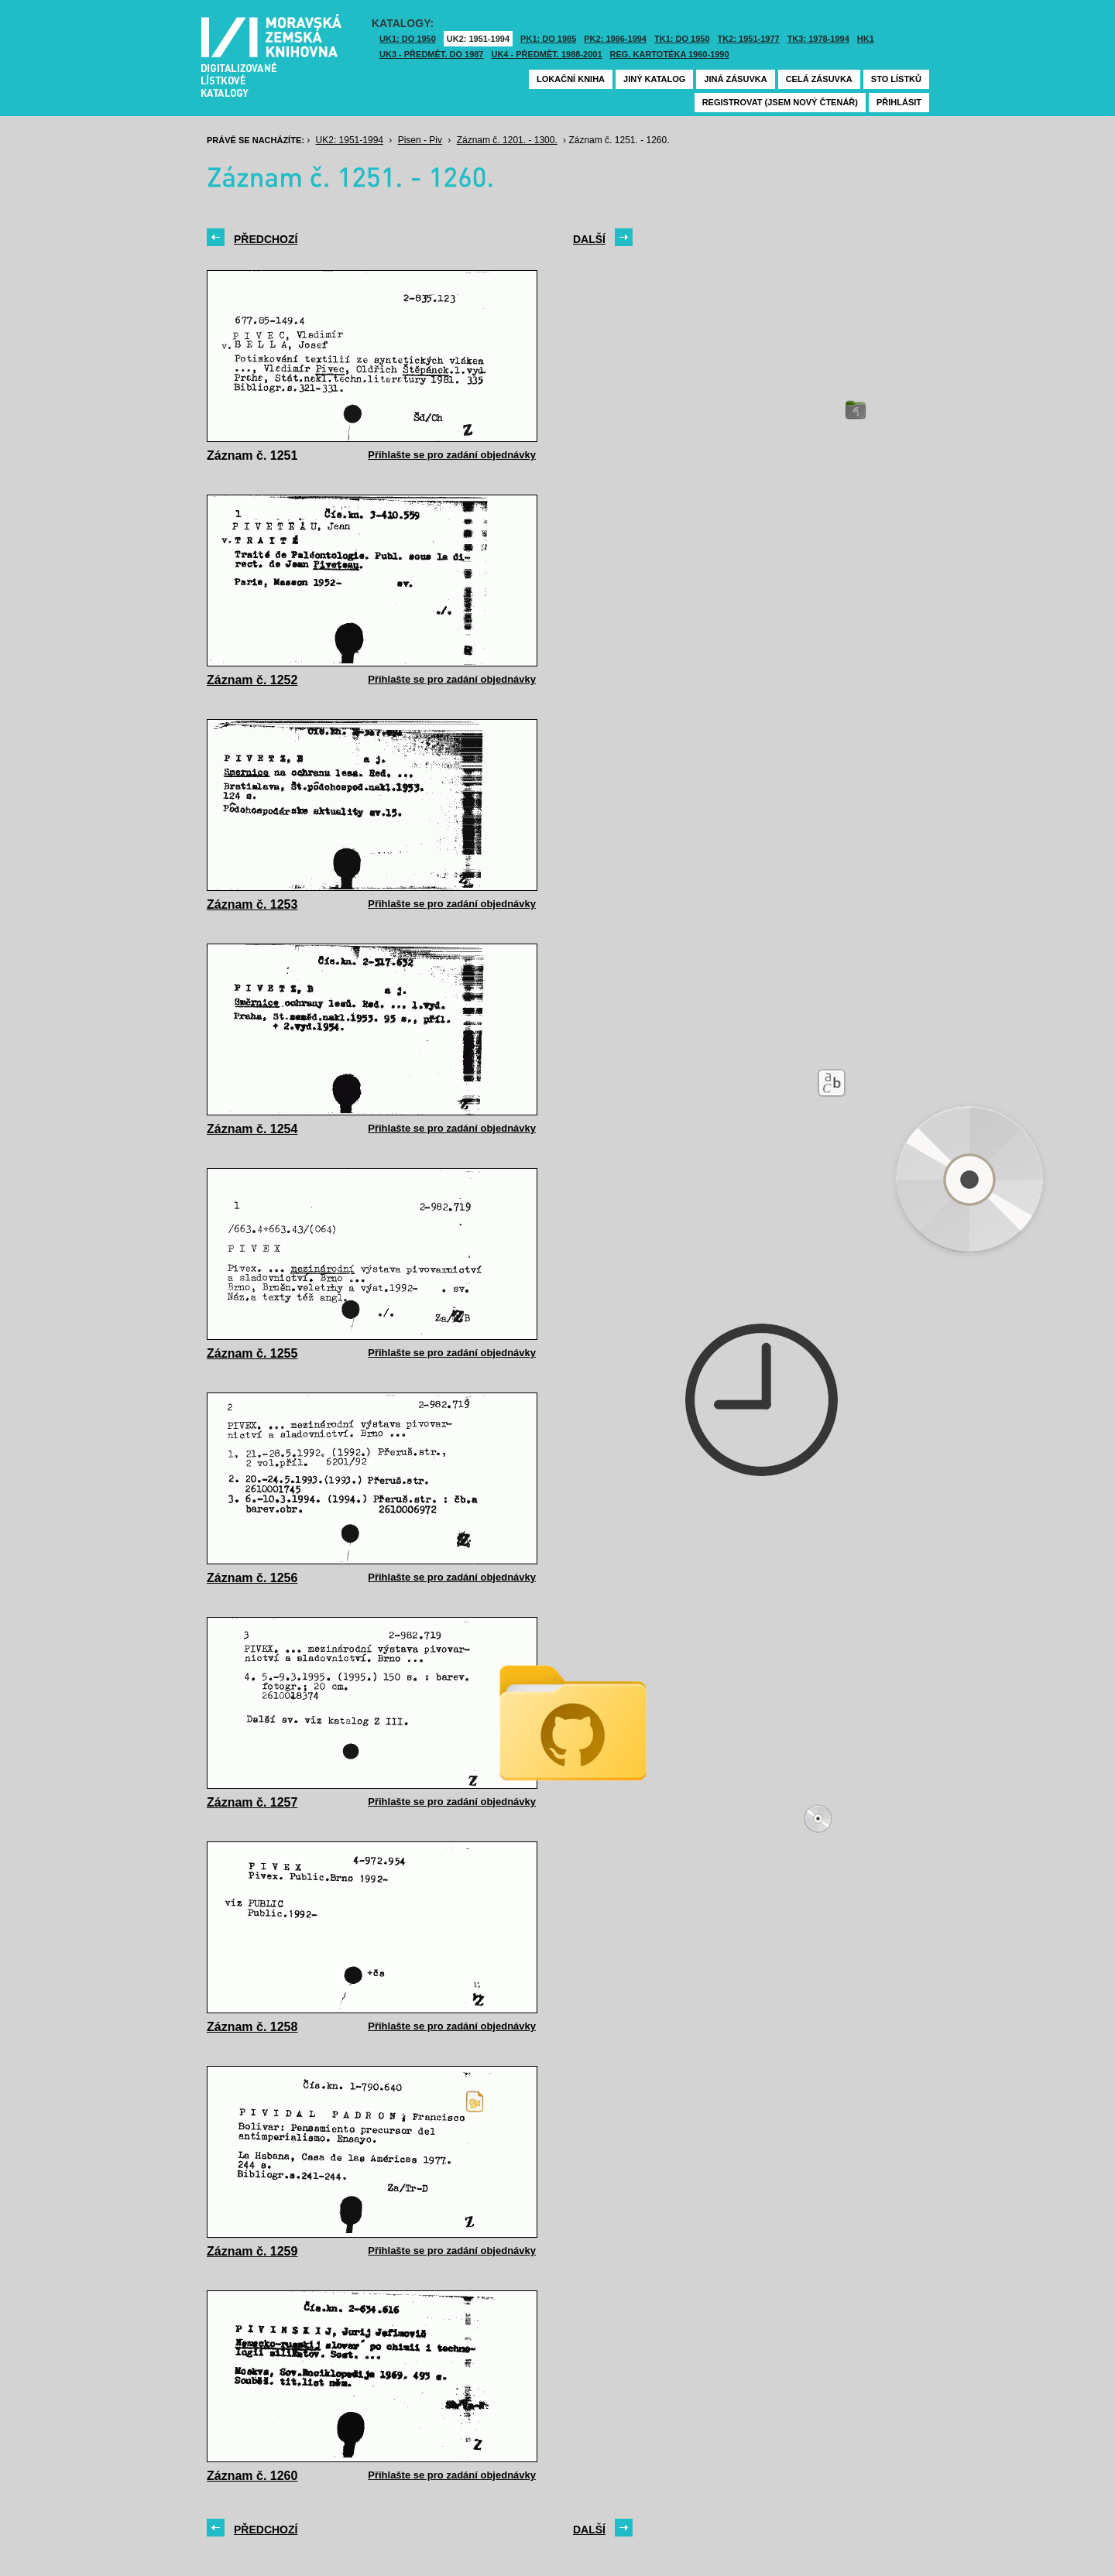 The image size is (1115, 2576). I want to click on access font and typography settings, so click(832, 1083).